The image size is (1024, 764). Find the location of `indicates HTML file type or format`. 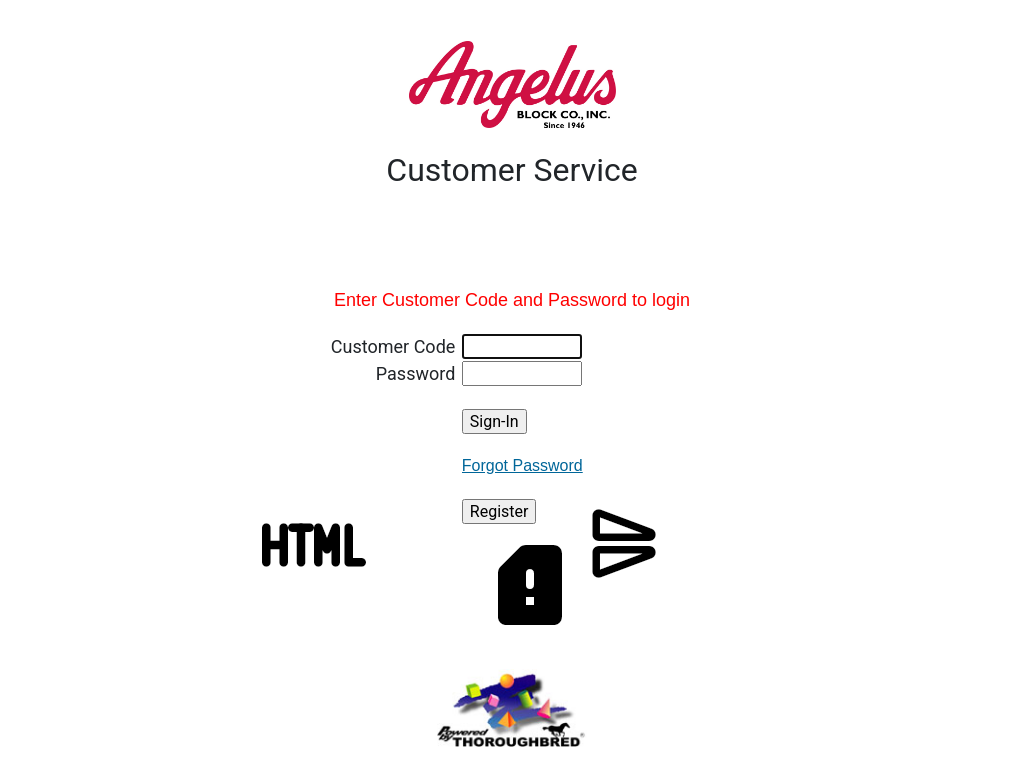

indicates HTML file type or format is located at coordinates (314, 545).